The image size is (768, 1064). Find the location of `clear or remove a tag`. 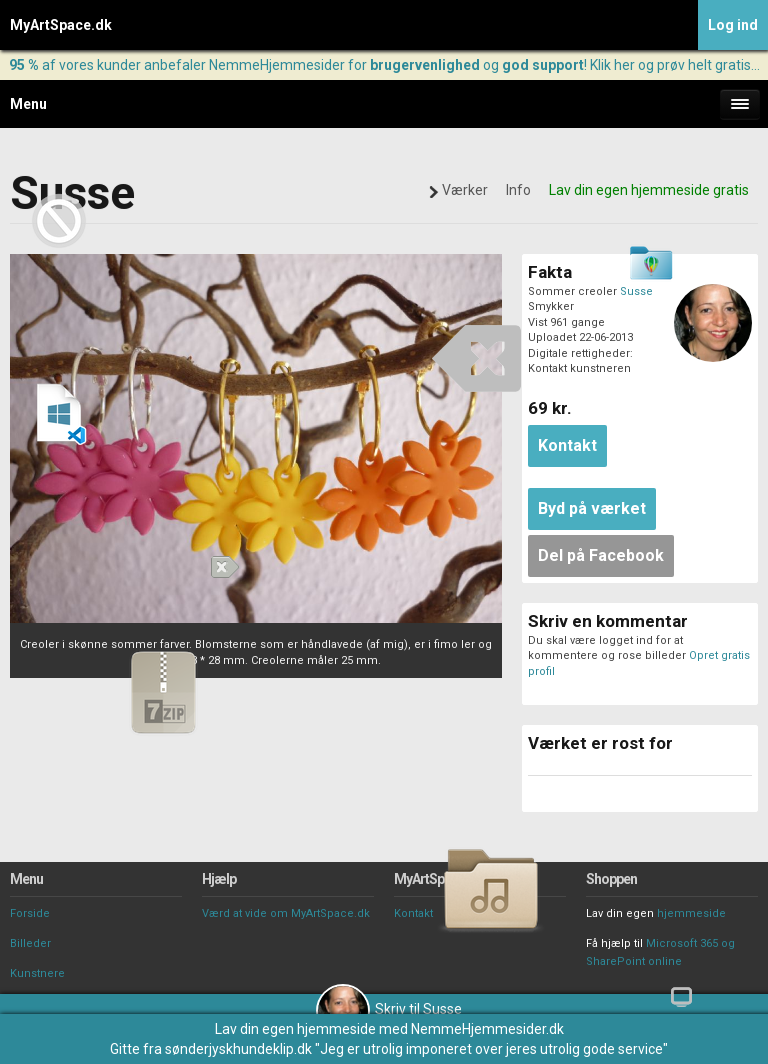

clear or remove a tag is located at coordinates (476, 358).